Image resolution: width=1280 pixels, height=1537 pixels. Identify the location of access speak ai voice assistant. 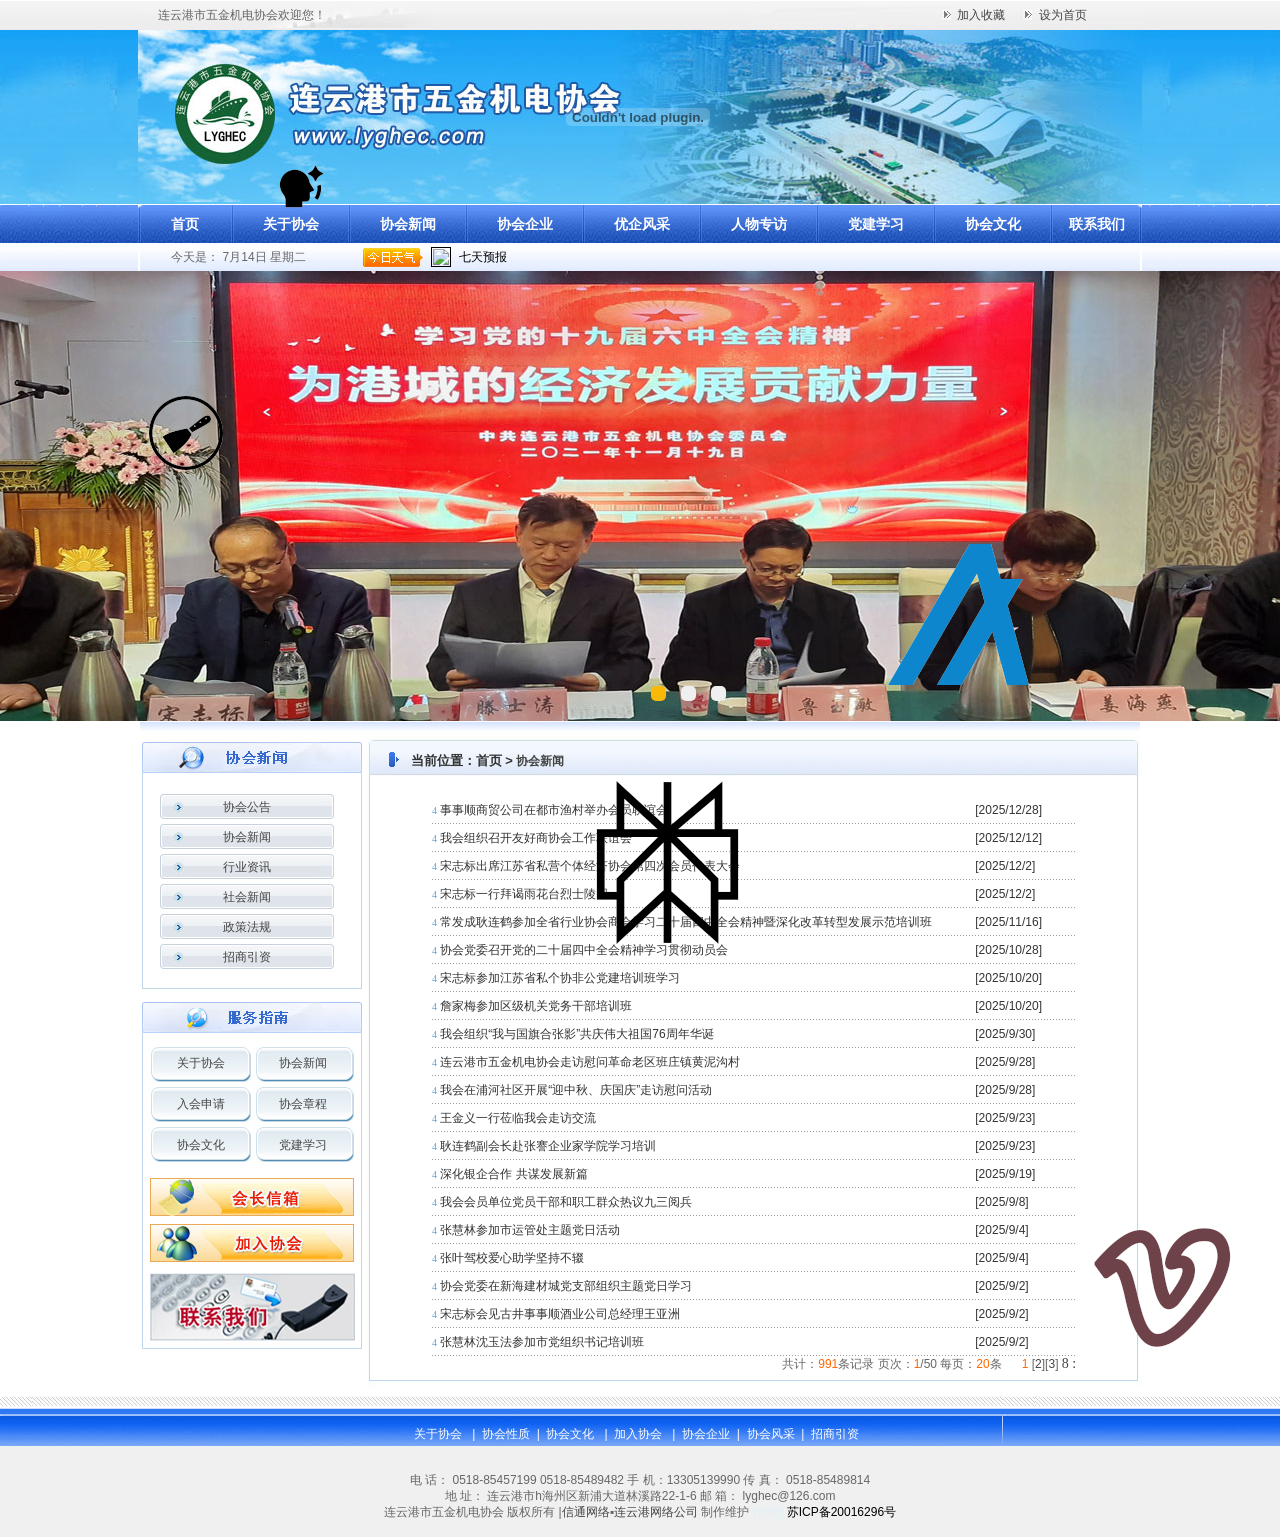
(300, 188).